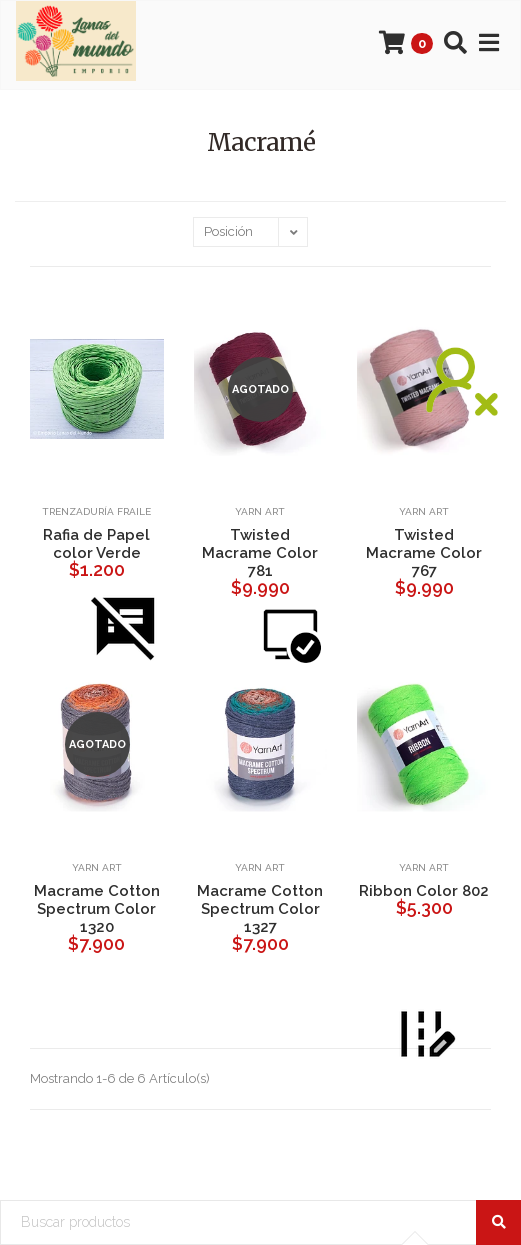  What do you see at coordinates (424, 1034) in the screenshot?
I see `edit road or route details` at bounding box center [424, 1034].